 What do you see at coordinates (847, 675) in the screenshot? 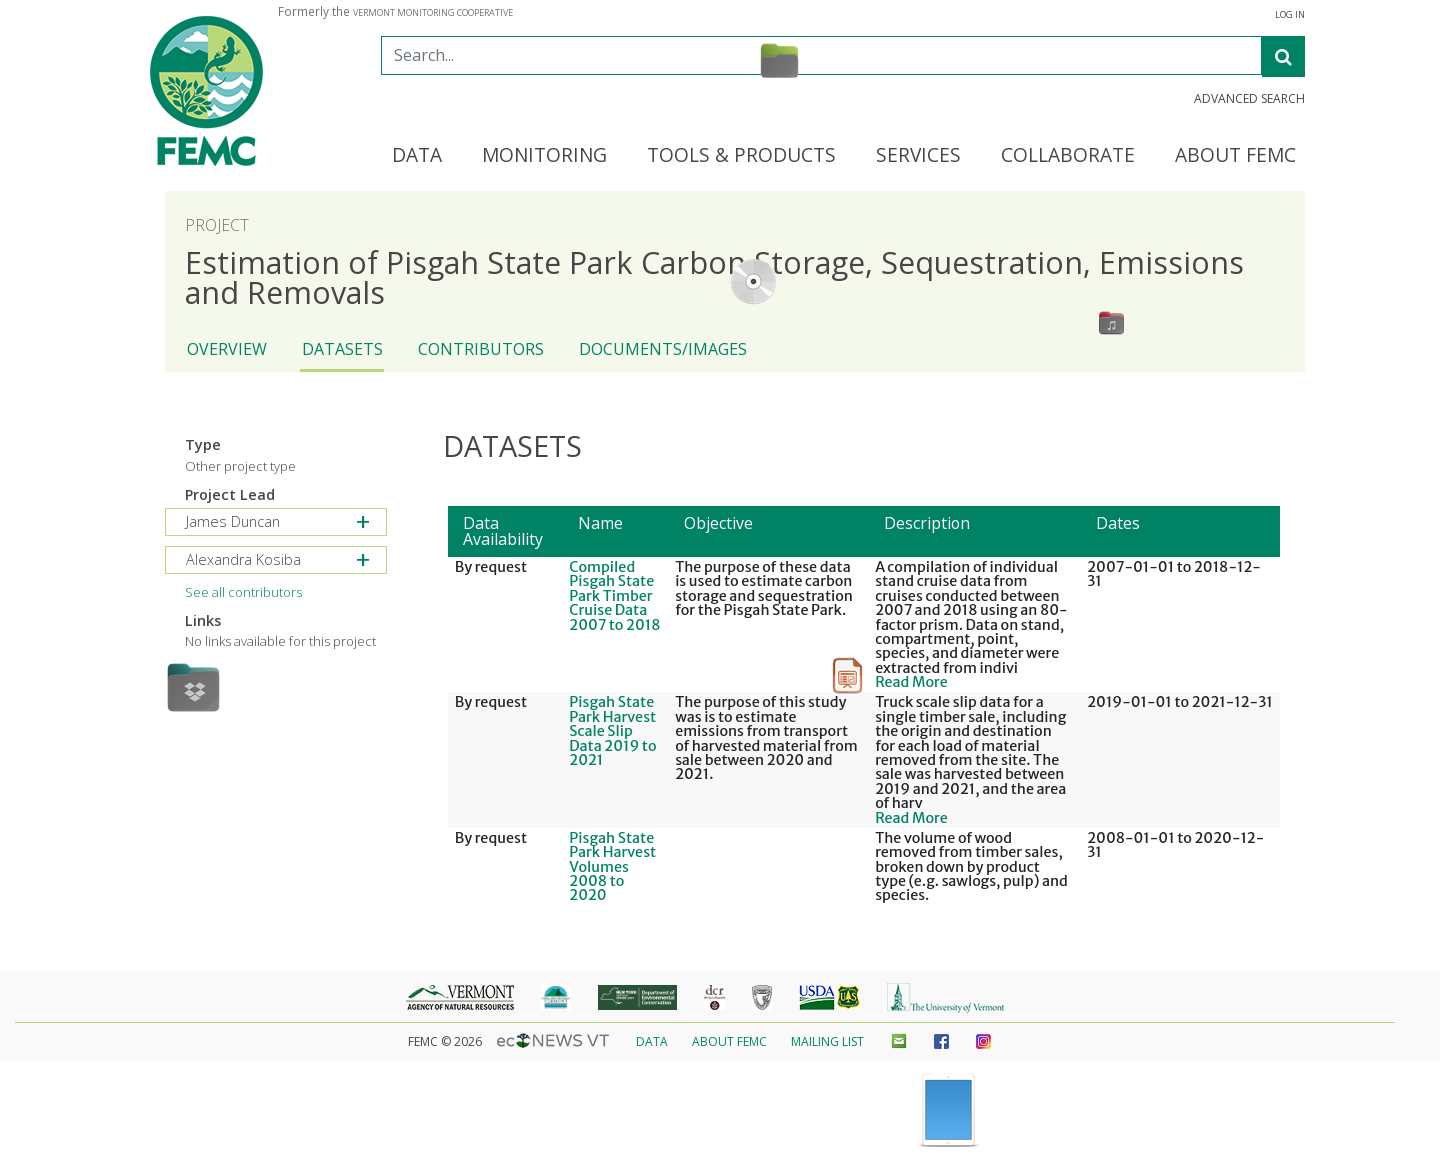
I see `a libreoffice impress presentation file` at bounding box center [847, 675].